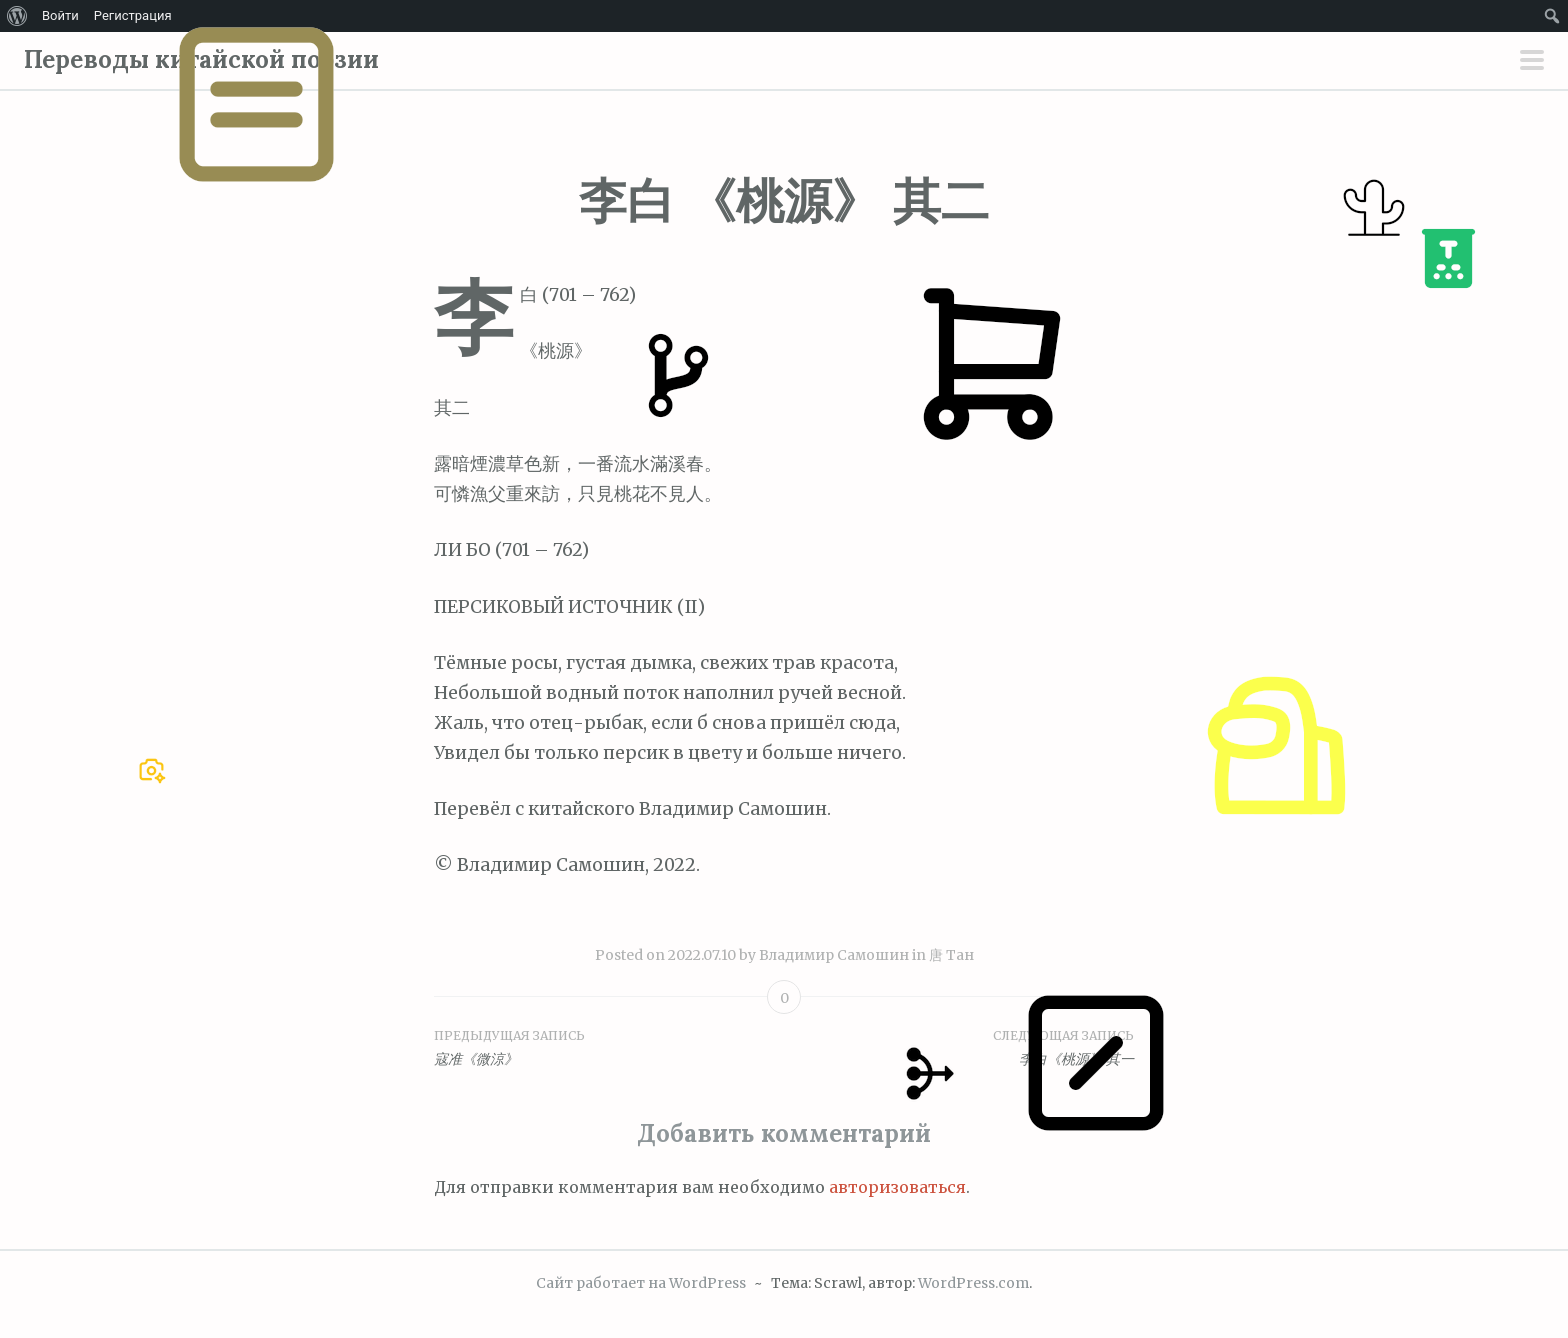 The height and width of the screenshot is (1338, 1568). Describe the element at coordinates (1096, 1063) in the screenshot. I see `indicates a blocked or prohibited action` at that location.